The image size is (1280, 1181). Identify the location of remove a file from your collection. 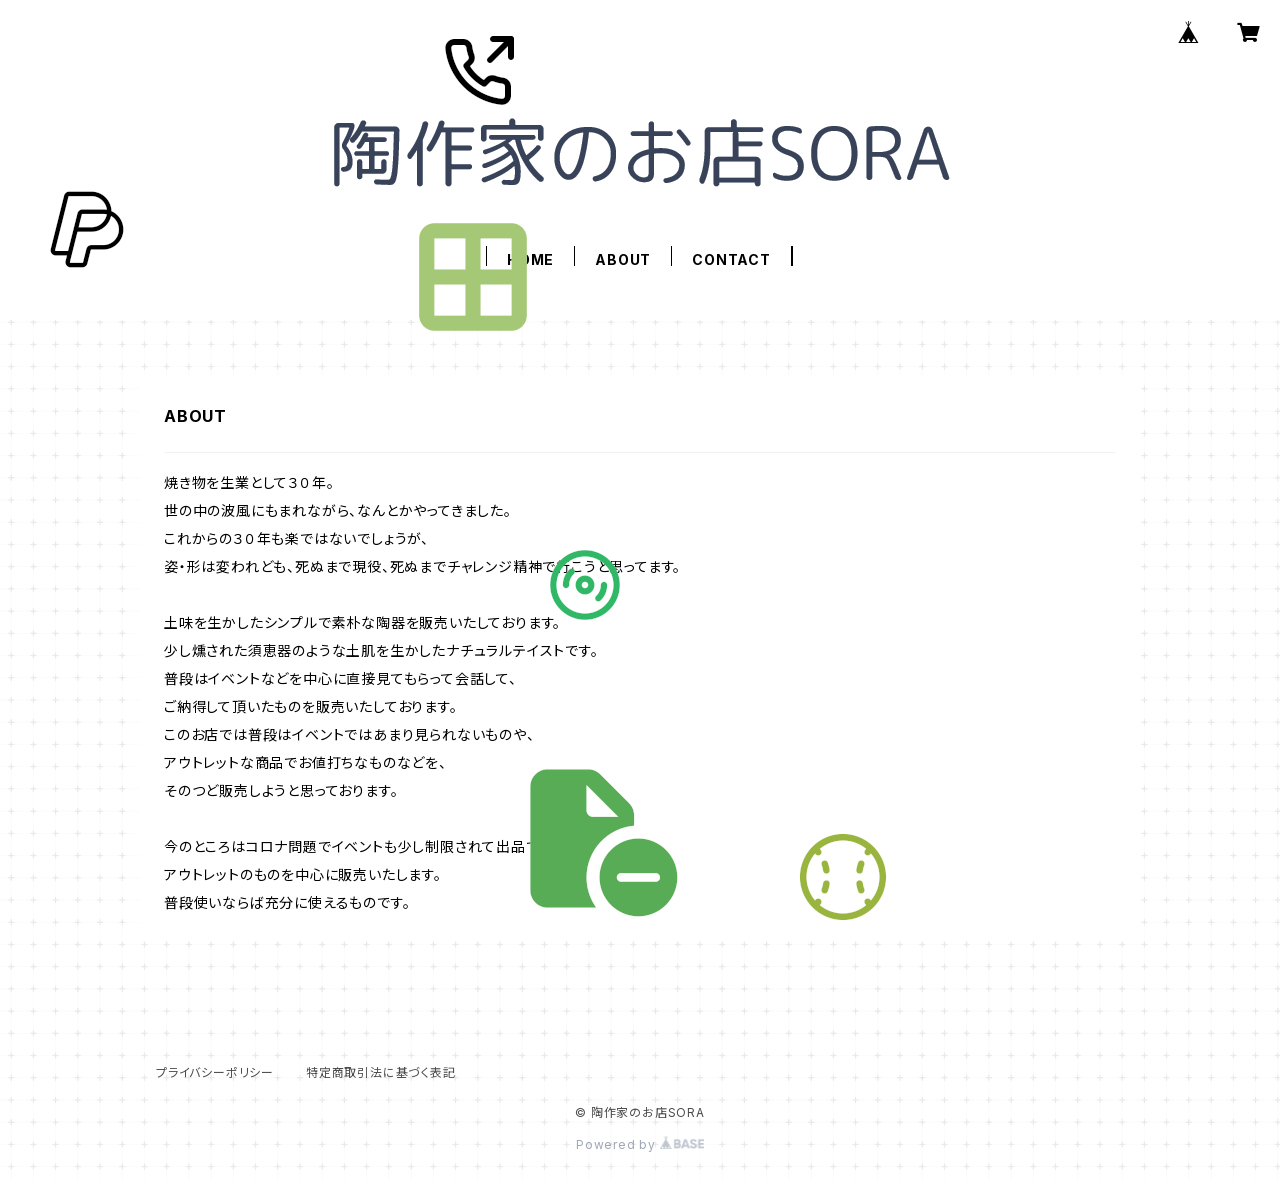
(599, 838).